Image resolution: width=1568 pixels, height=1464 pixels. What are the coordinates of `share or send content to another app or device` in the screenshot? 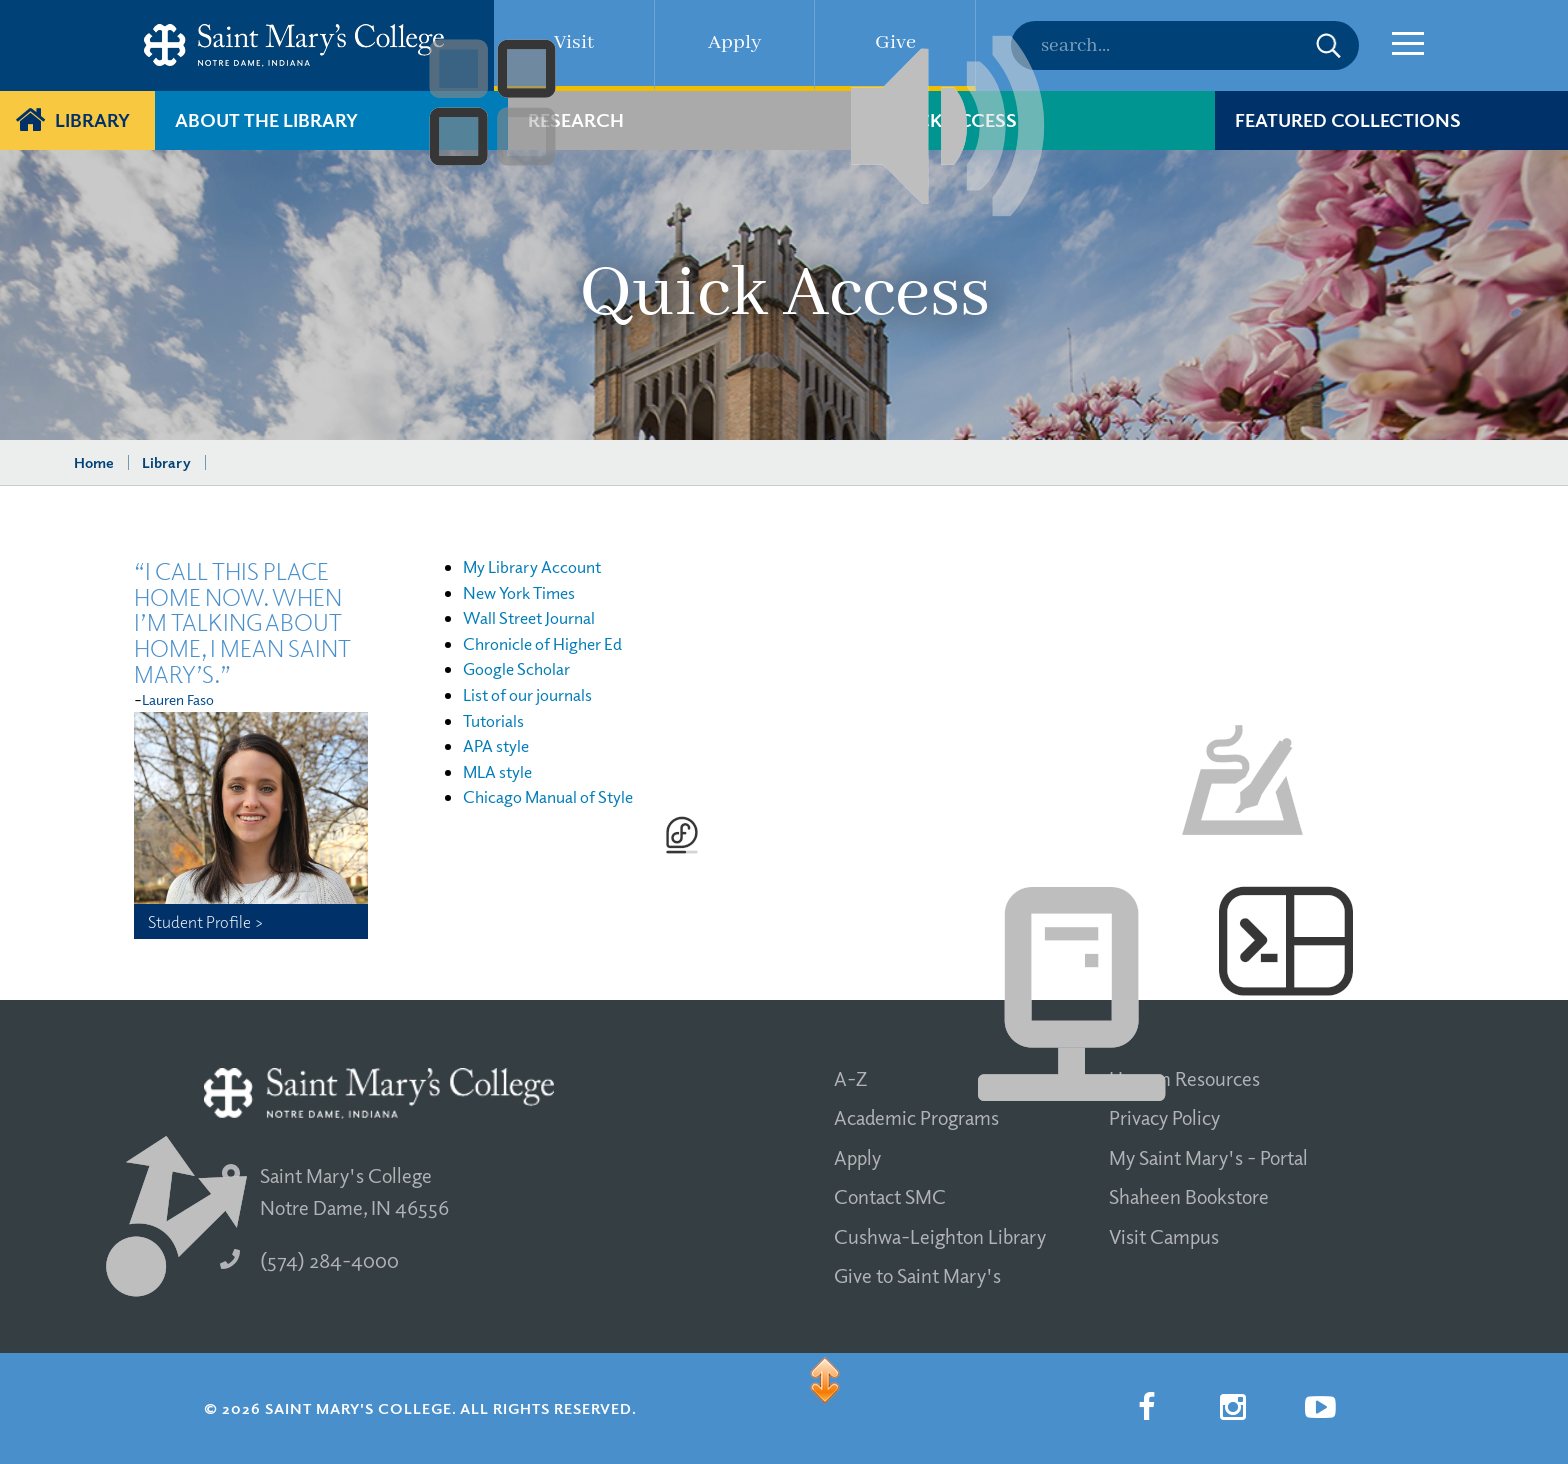 It's located at (186, 1216).